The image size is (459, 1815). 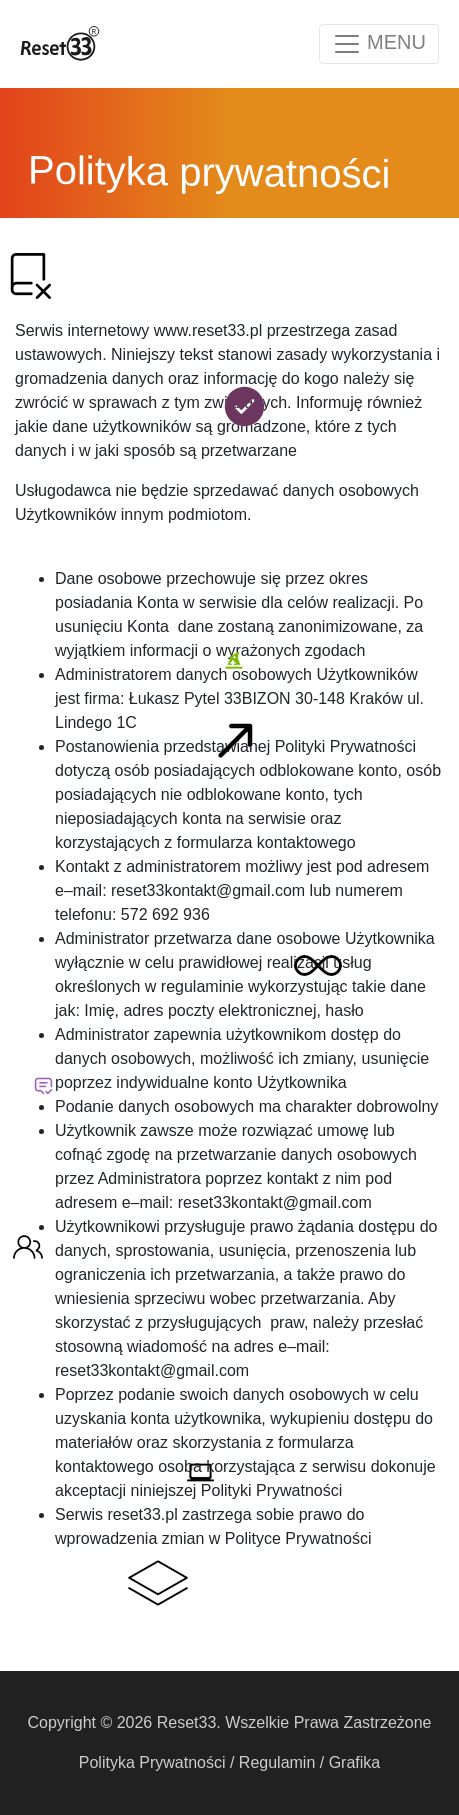 I want to click on indicates unlimited or infinite quantity, so click(x=318, y=965).